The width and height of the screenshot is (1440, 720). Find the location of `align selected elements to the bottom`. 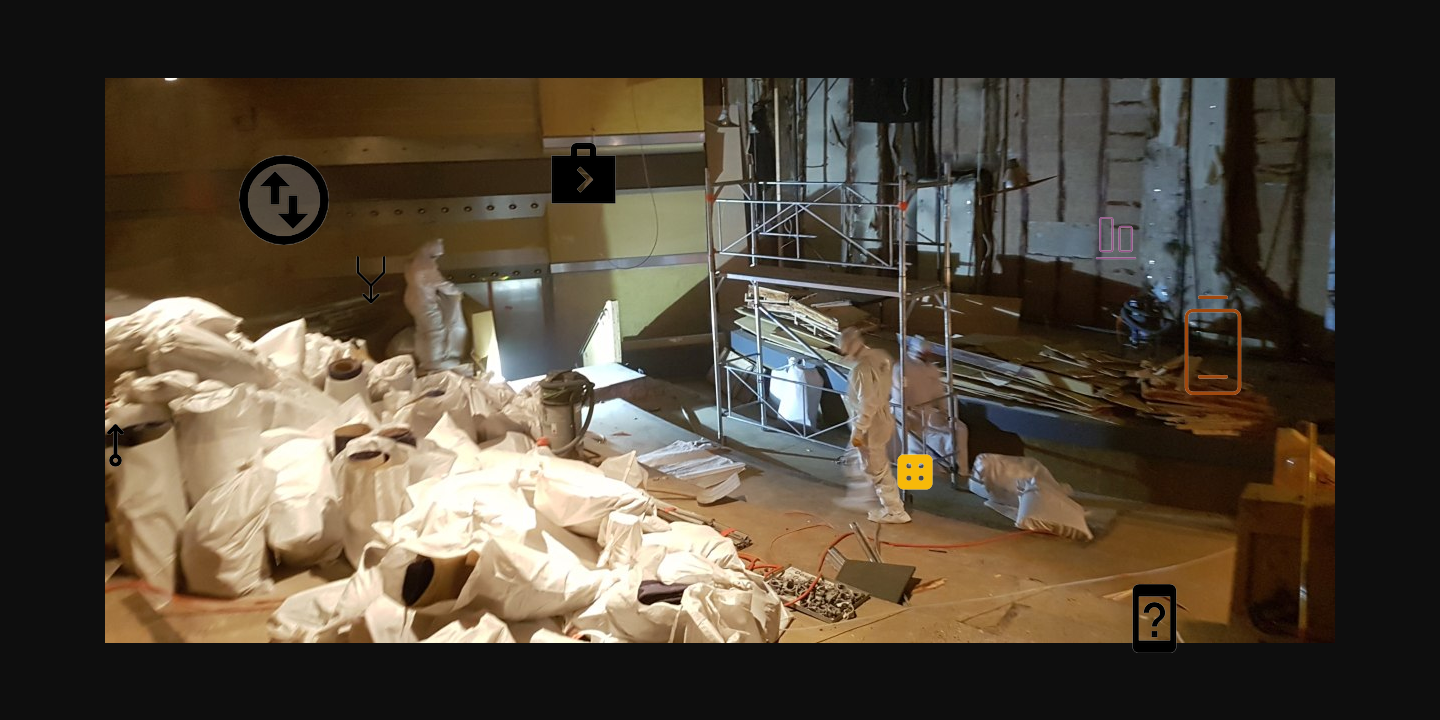

align selected elements to the bottom is located at coordinates (1116, 239).